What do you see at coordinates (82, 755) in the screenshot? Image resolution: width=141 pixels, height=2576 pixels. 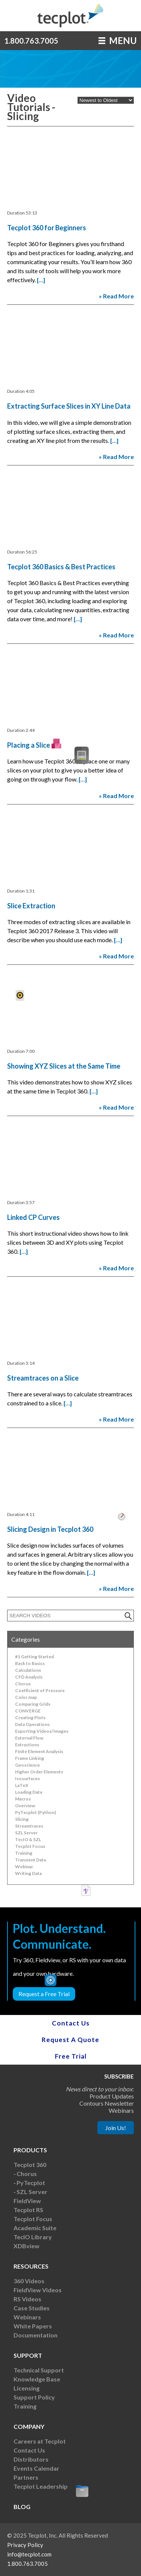 I see `game boy advance ROM file` at bounding box center [82, 755].